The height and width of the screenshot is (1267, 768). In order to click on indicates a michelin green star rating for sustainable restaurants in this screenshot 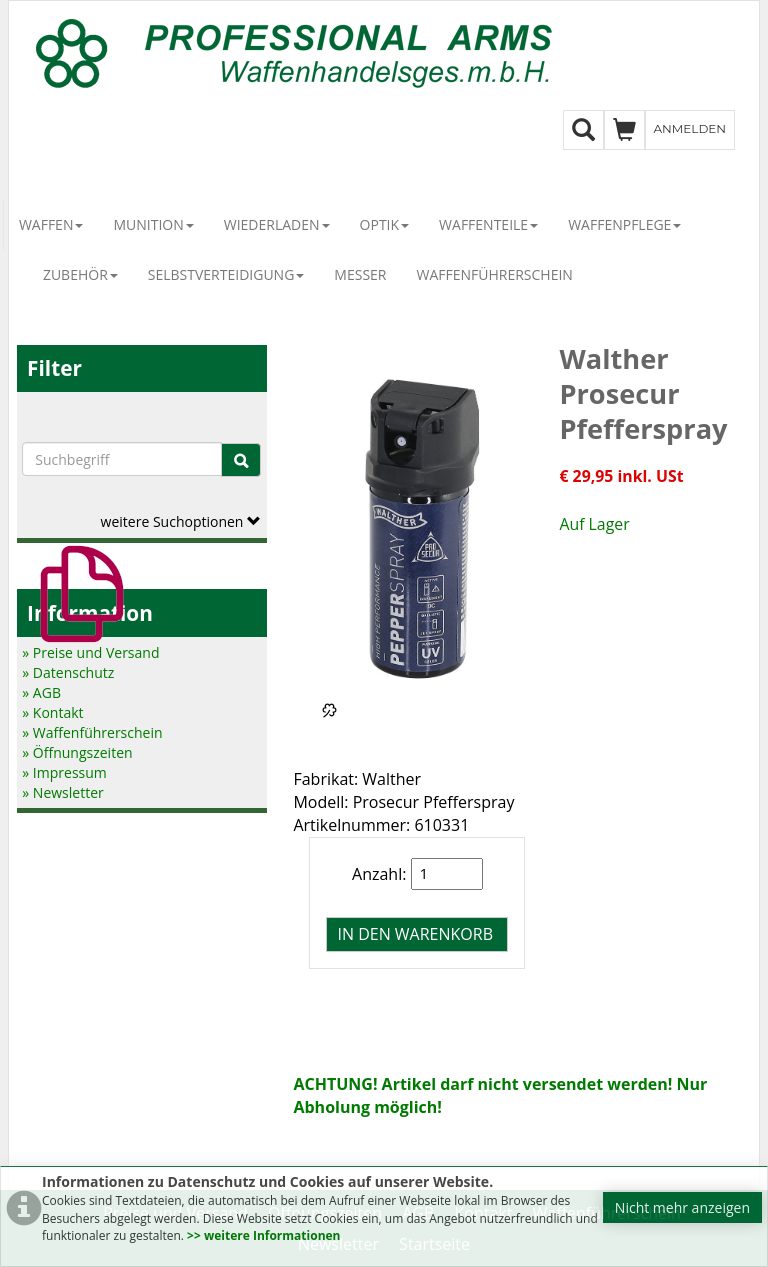, I will do `click(329, 710)`.